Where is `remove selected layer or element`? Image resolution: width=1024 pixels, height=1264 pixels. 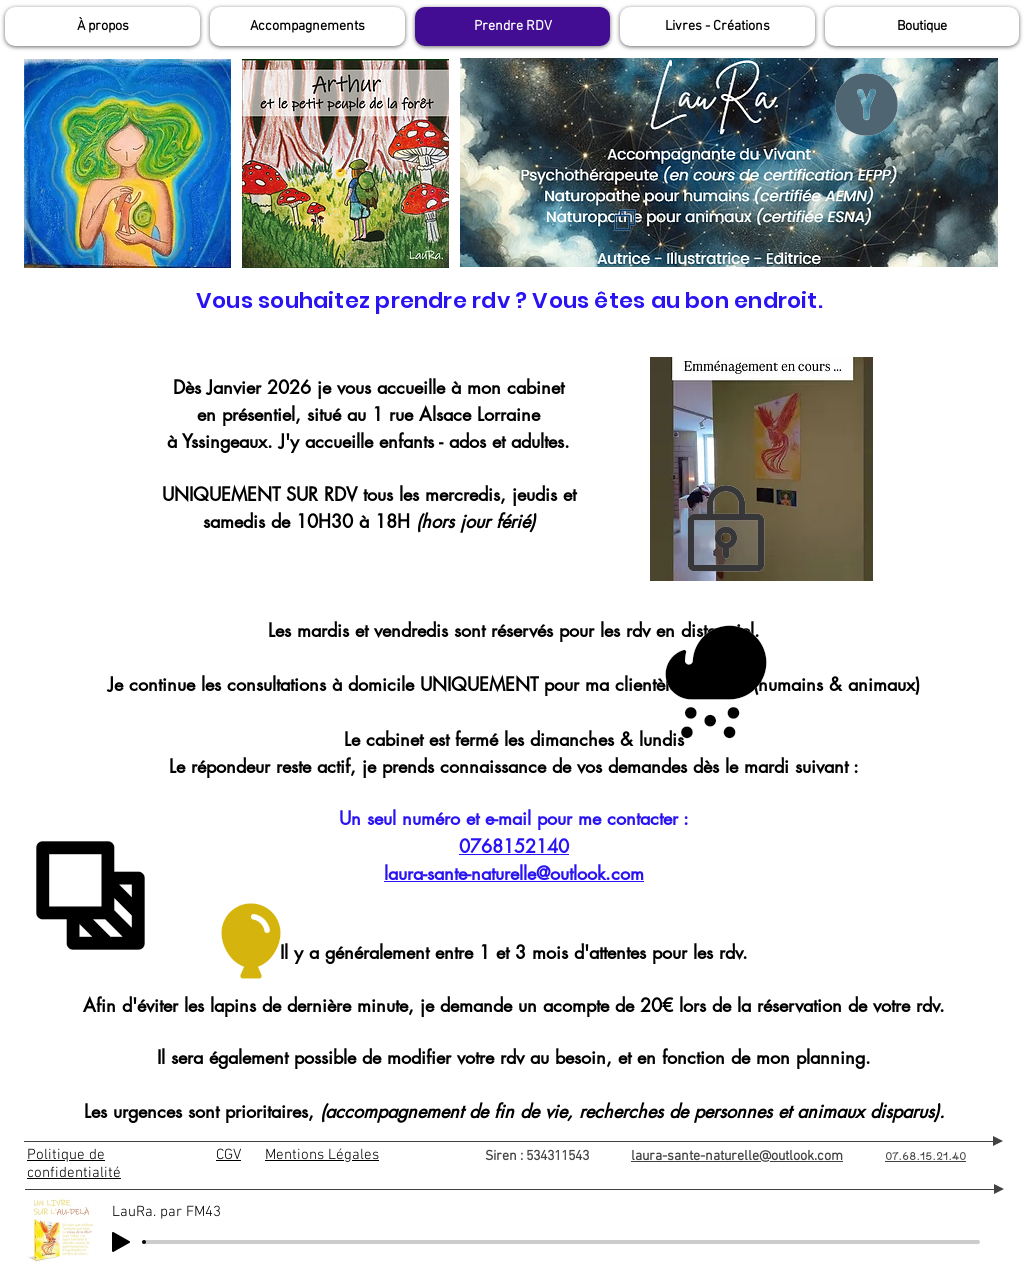 remove selected layer or element is located at coordinates (90, 895).